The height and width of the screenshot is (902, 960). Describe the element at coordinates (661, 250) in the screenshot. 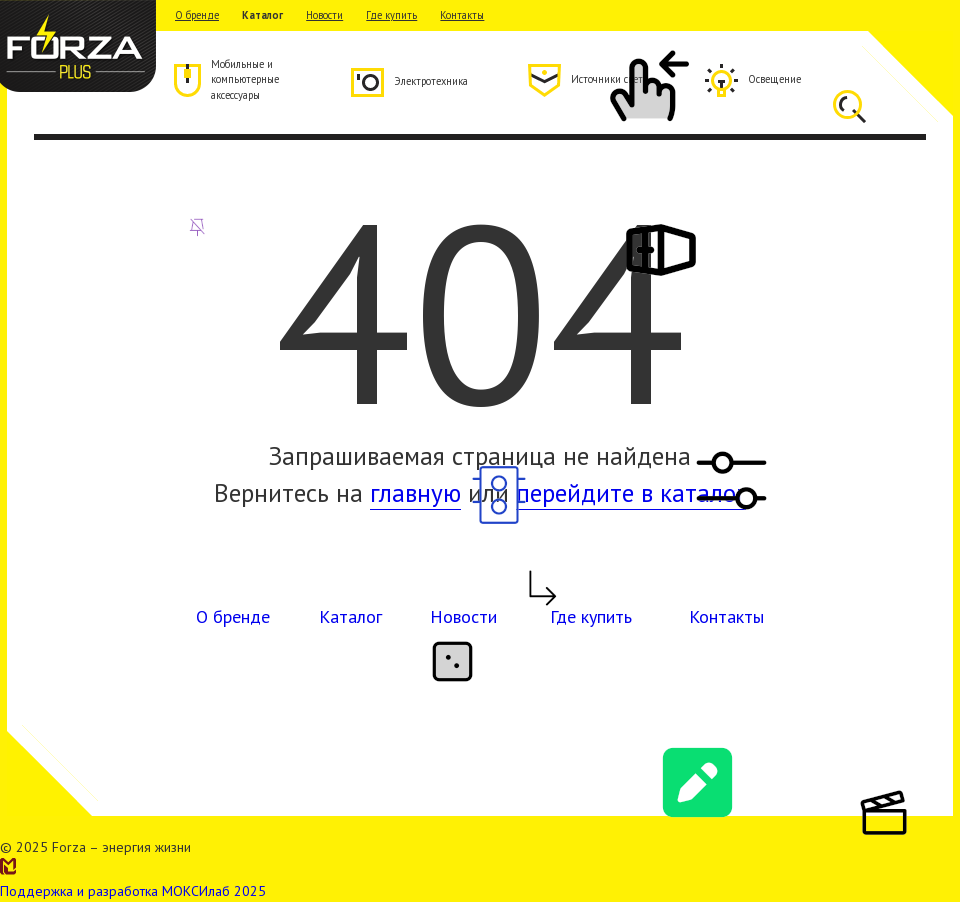

I see `view shipping or freight details` at that location.